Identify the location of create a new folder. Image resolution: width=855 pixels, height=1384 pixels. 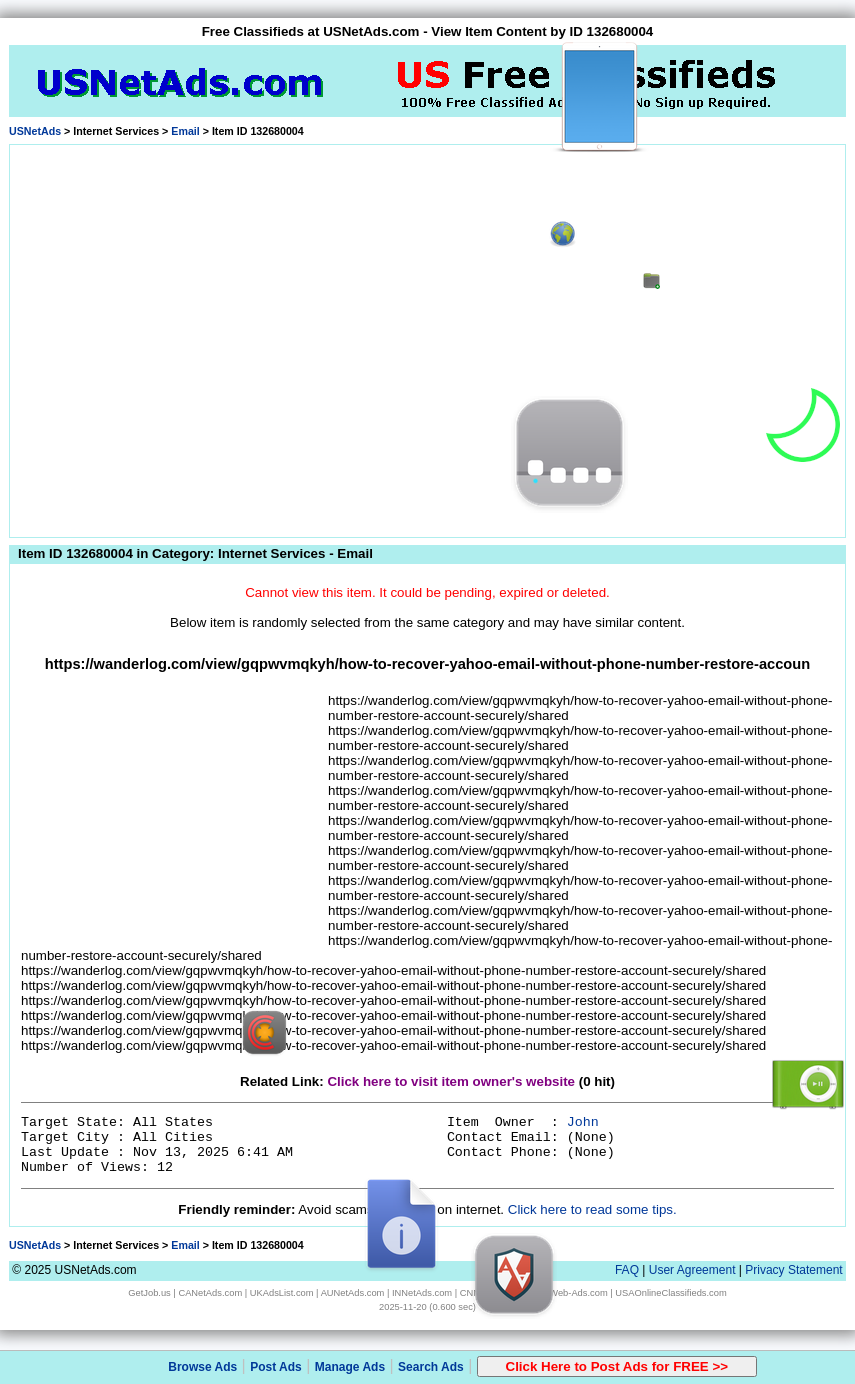
(651, 280).